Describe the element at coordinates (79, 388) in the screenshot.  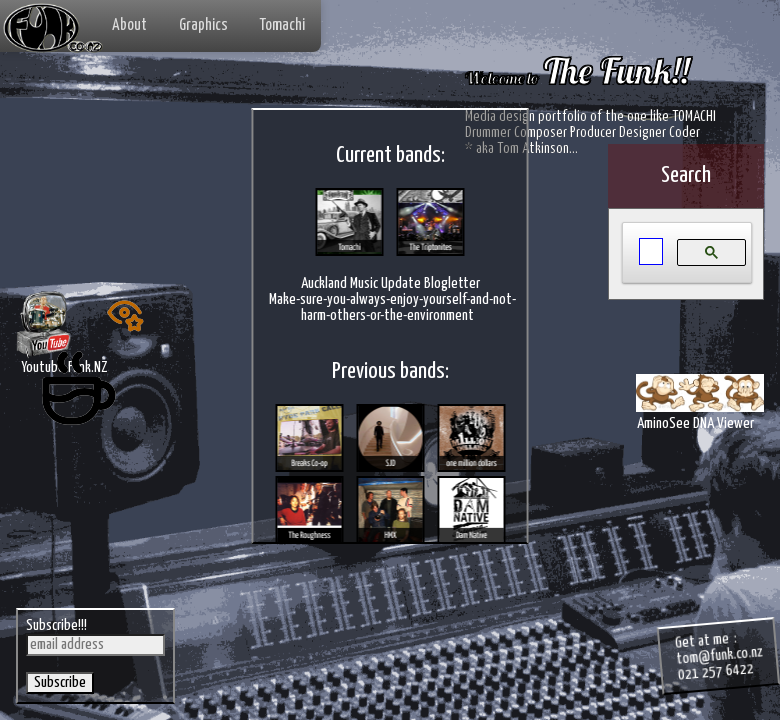
I see `find nearby coffee shops` at that location.